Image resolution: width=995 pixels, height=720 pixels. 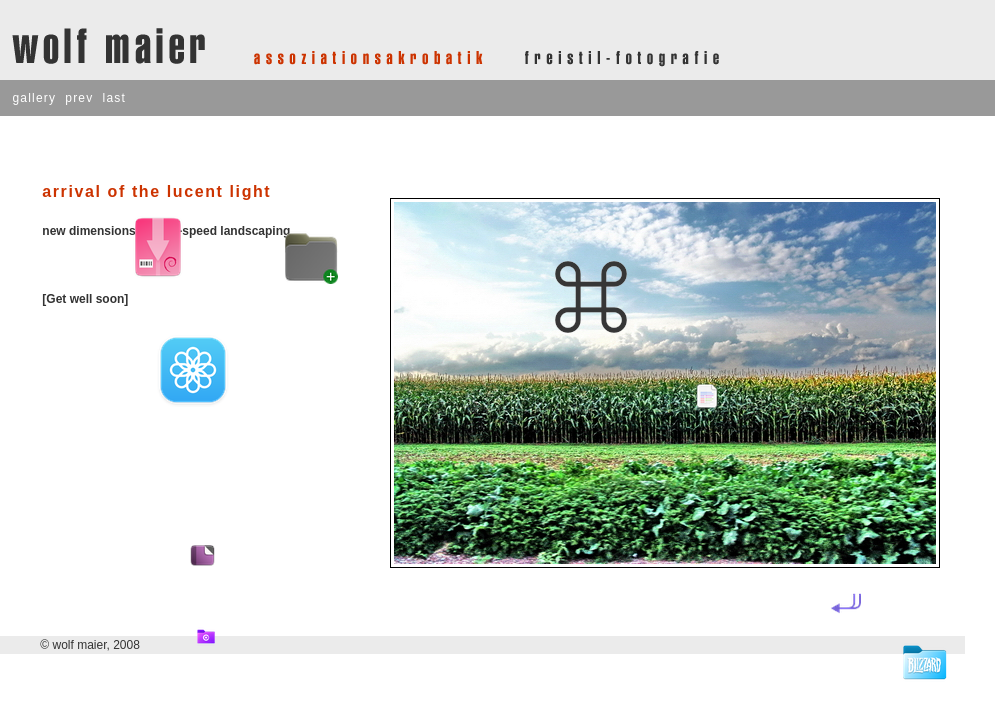 I want to click on open graphics or design applications, so click(x=193, y=370).